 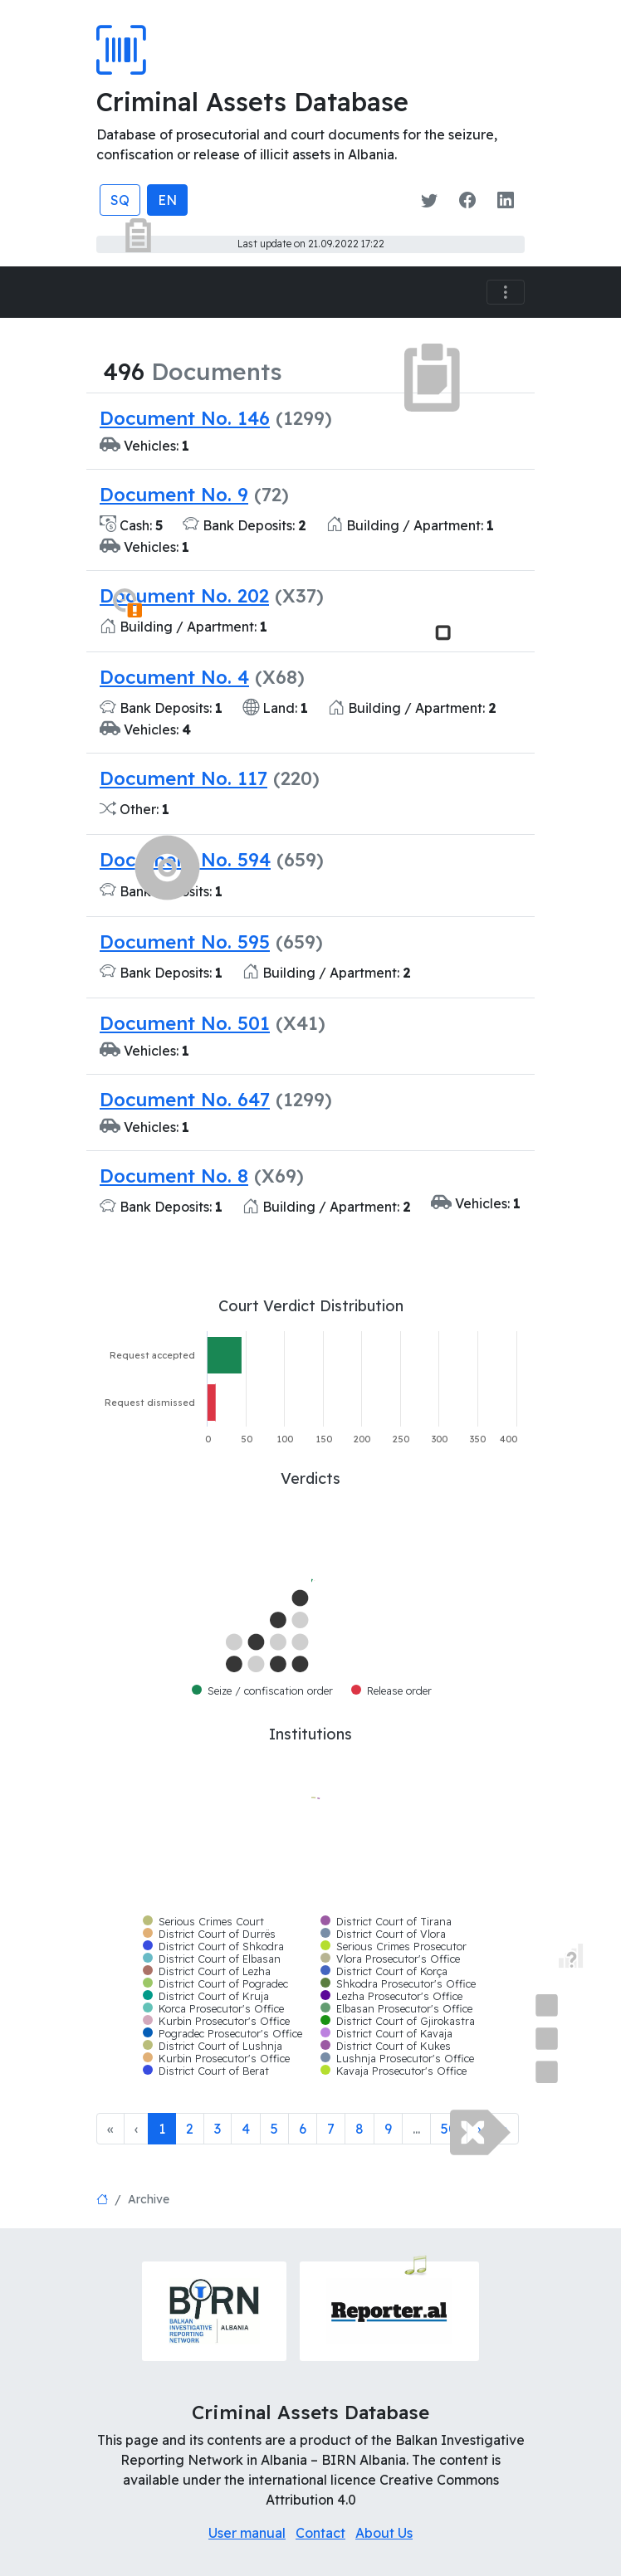 What do you see at coordinates (457, 619) in the screenshot?
I see `stop or halt current media playback` at bounding box center [457, 619].